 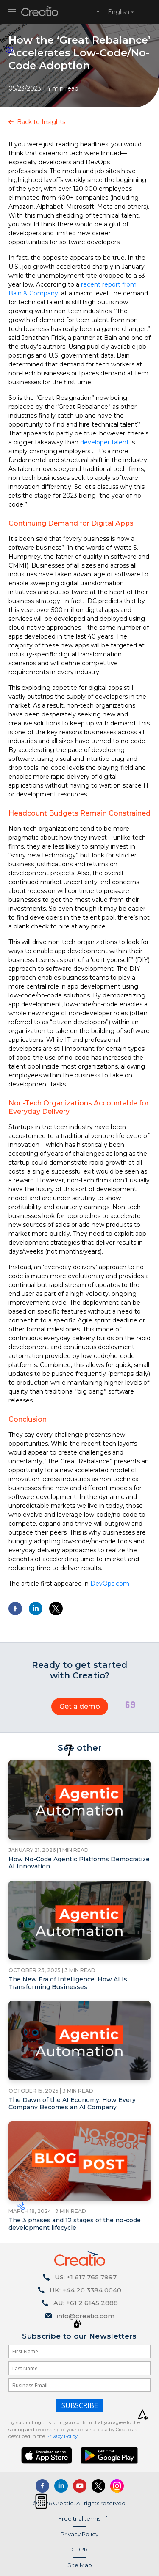 What do you see at coordinates (20, 2206) in the screenshot?
I see `indicates escalator going down` at bounding box center [20, 2206].